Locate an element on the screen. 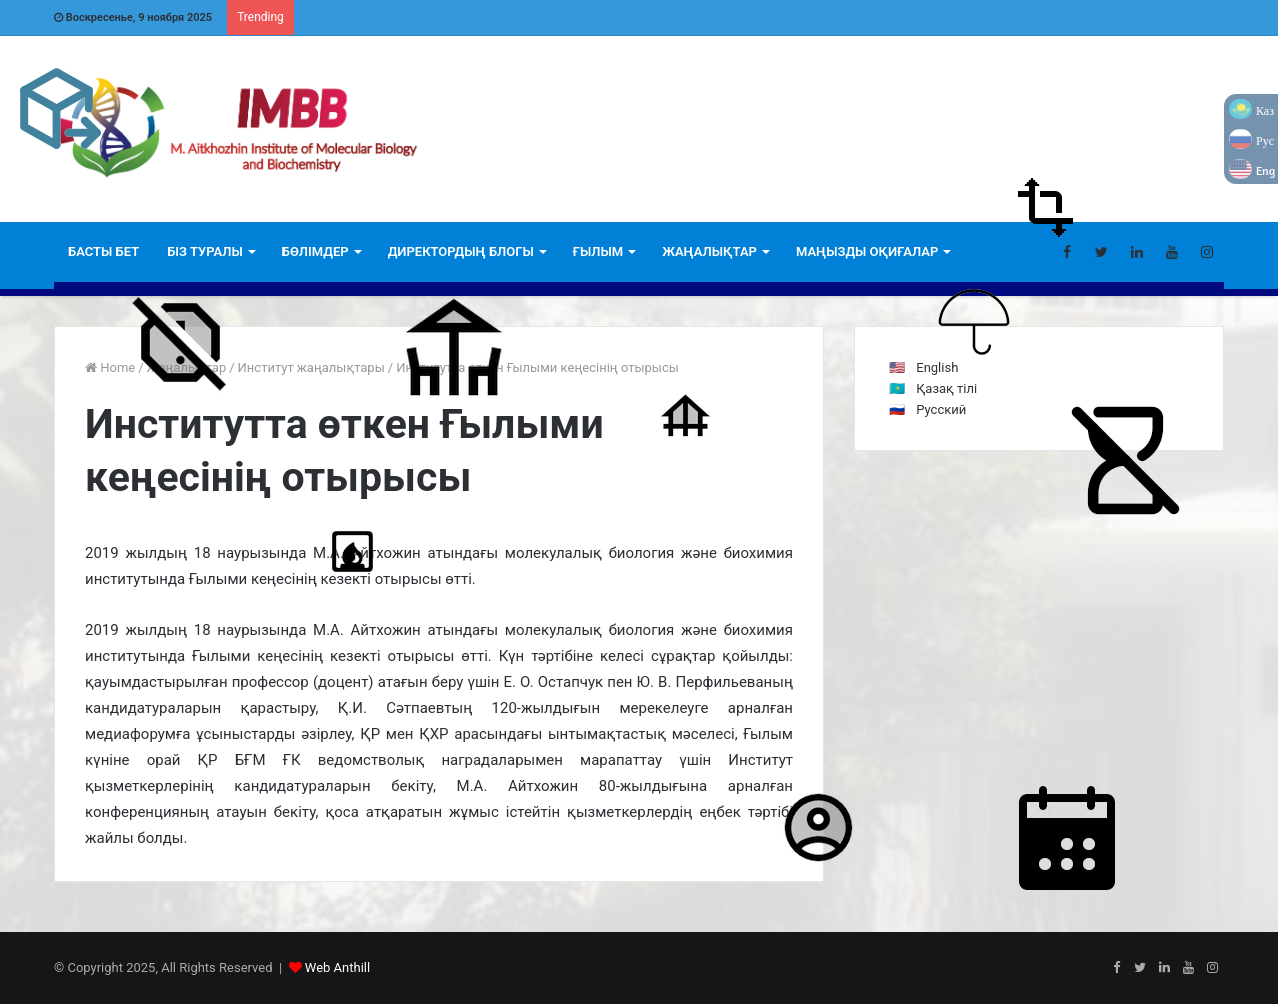 This screenshot has width=1278, height=1004. access fireplace or heating controls is located at coordinates (352, 551).